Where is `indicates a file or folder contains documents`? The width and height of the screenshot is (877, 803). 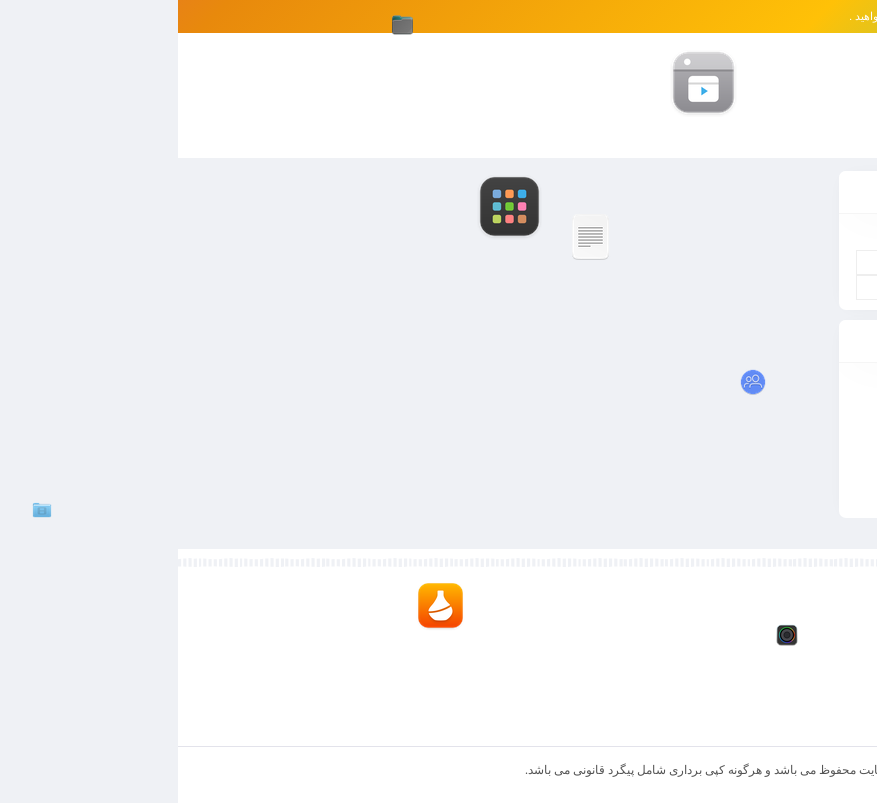
indicates a file or folder contains documents is located at coordinates (590, 236).